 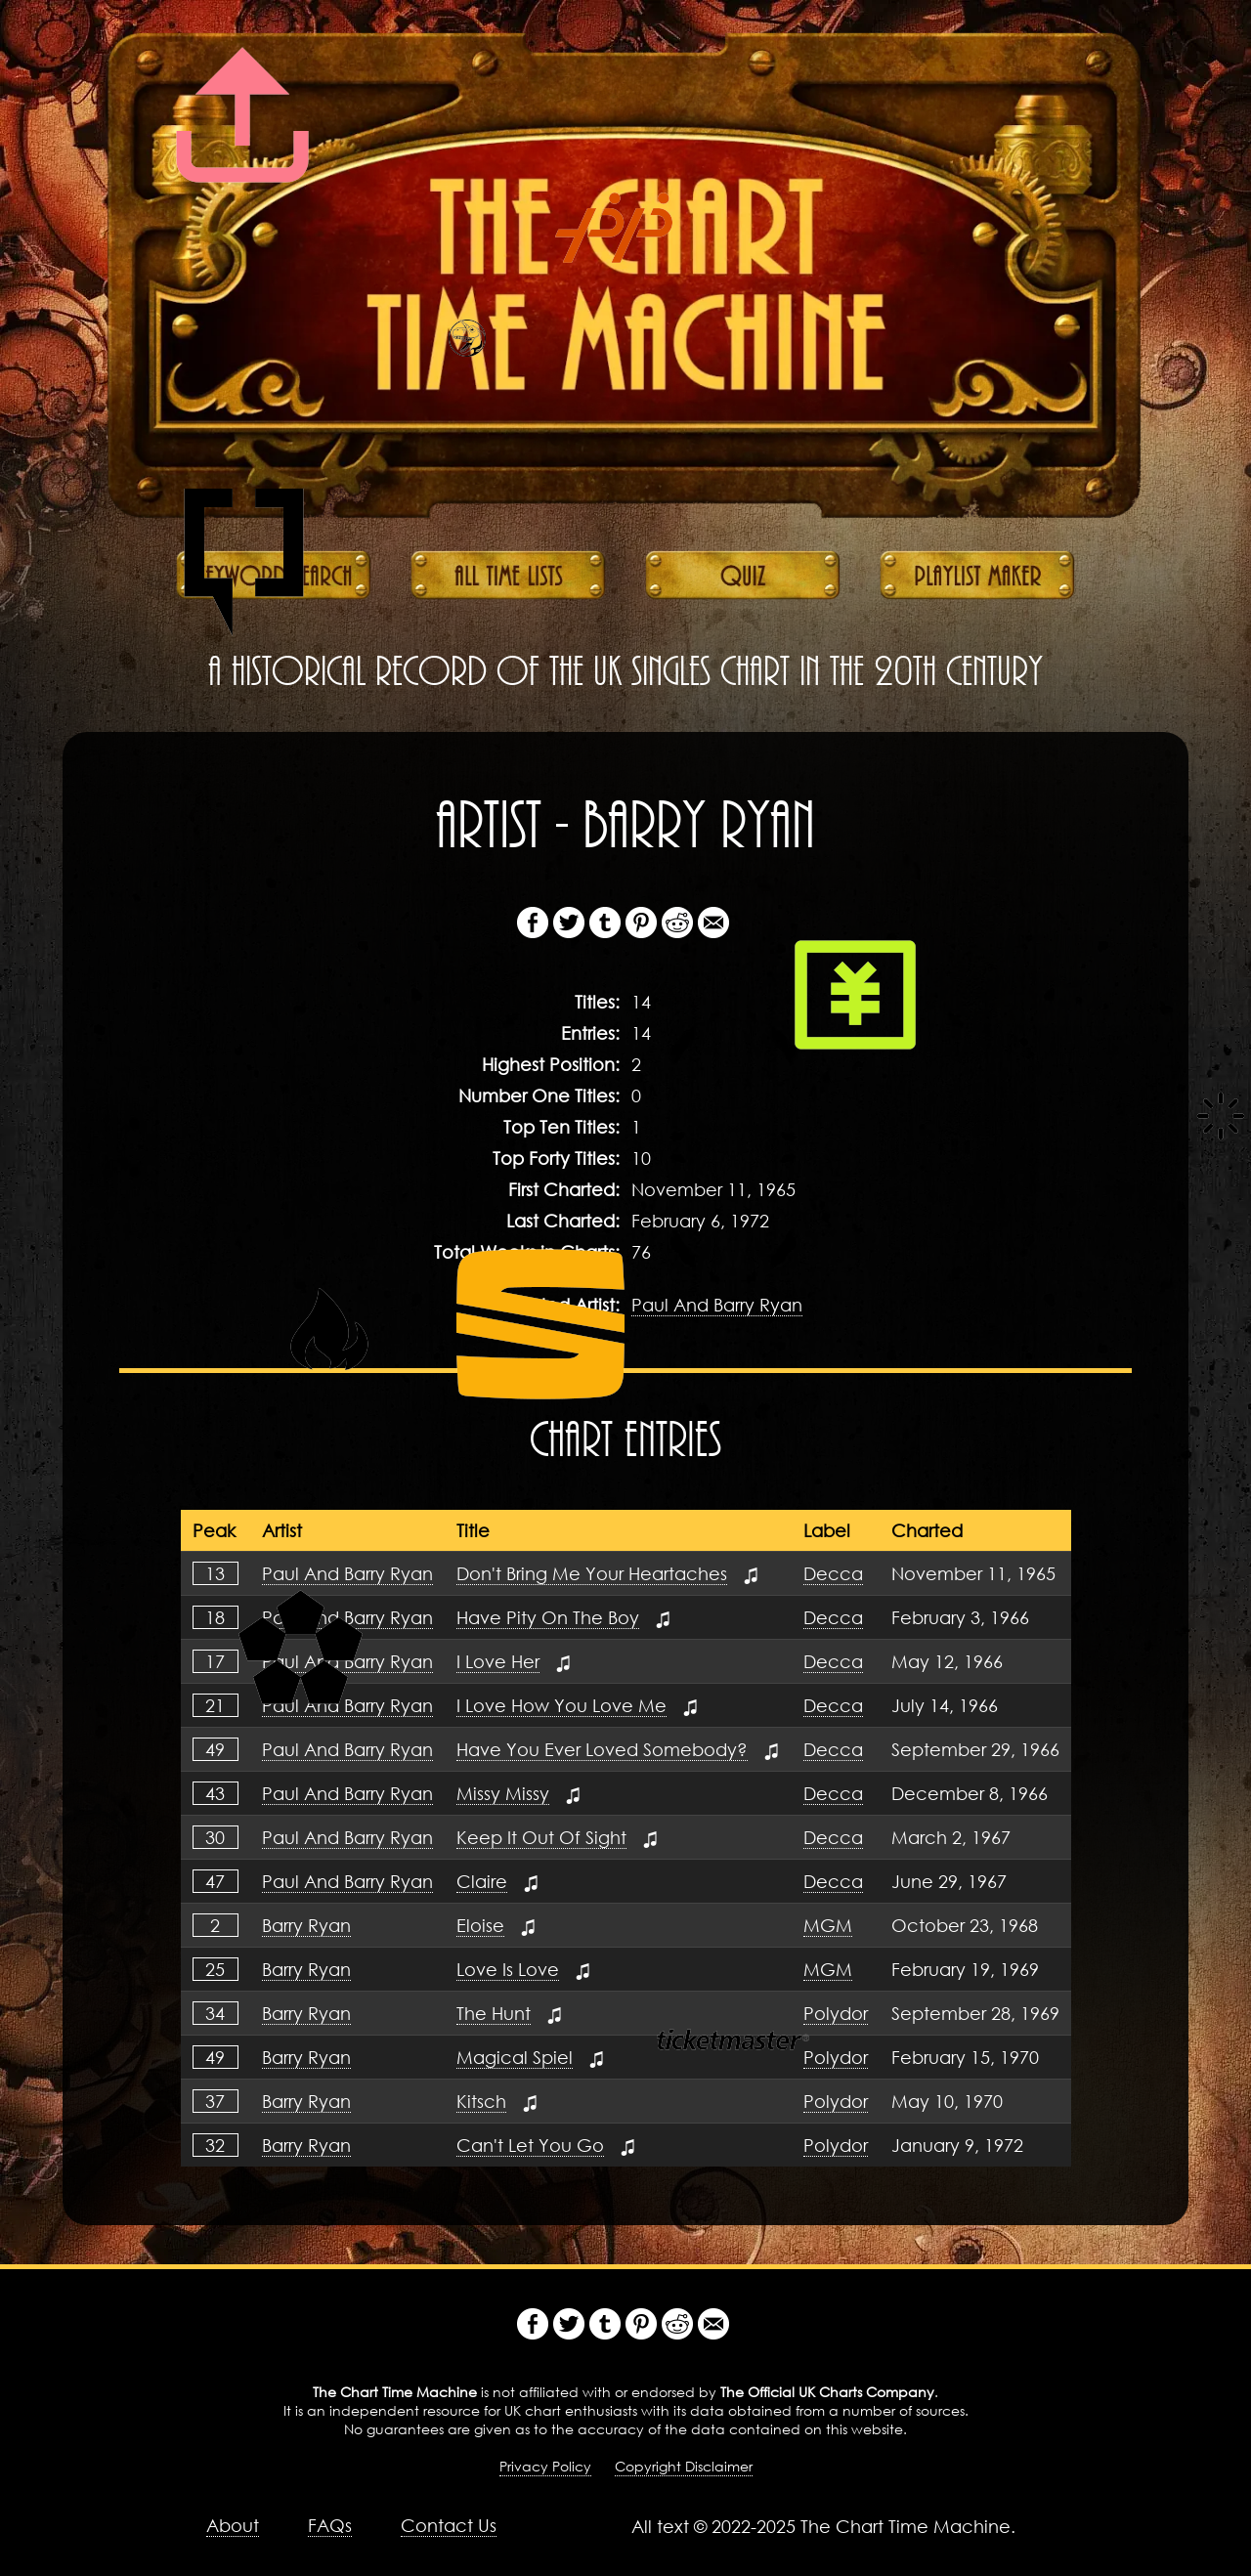 What do you see at coordinates (1221, 1116) in the screenshot?
I see `indicates content is loading` at bounding box center [1221, 1116].